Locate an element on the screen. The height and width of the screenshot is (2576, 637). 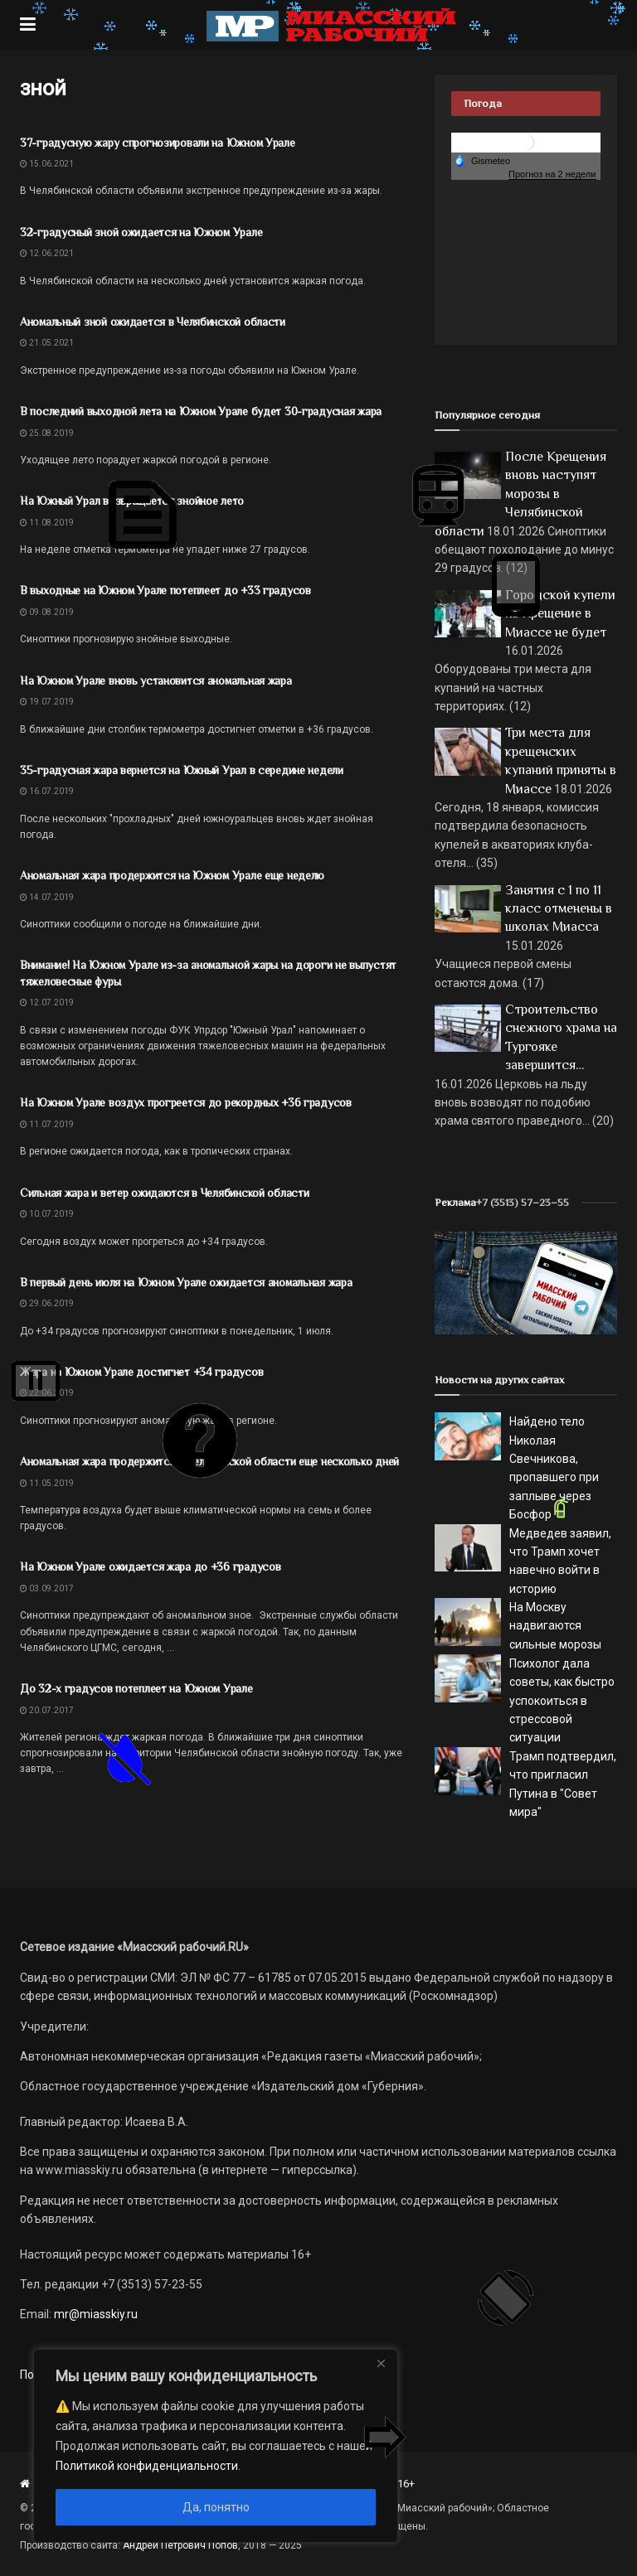
forward an email or message is located at coordinates (385, 2437).